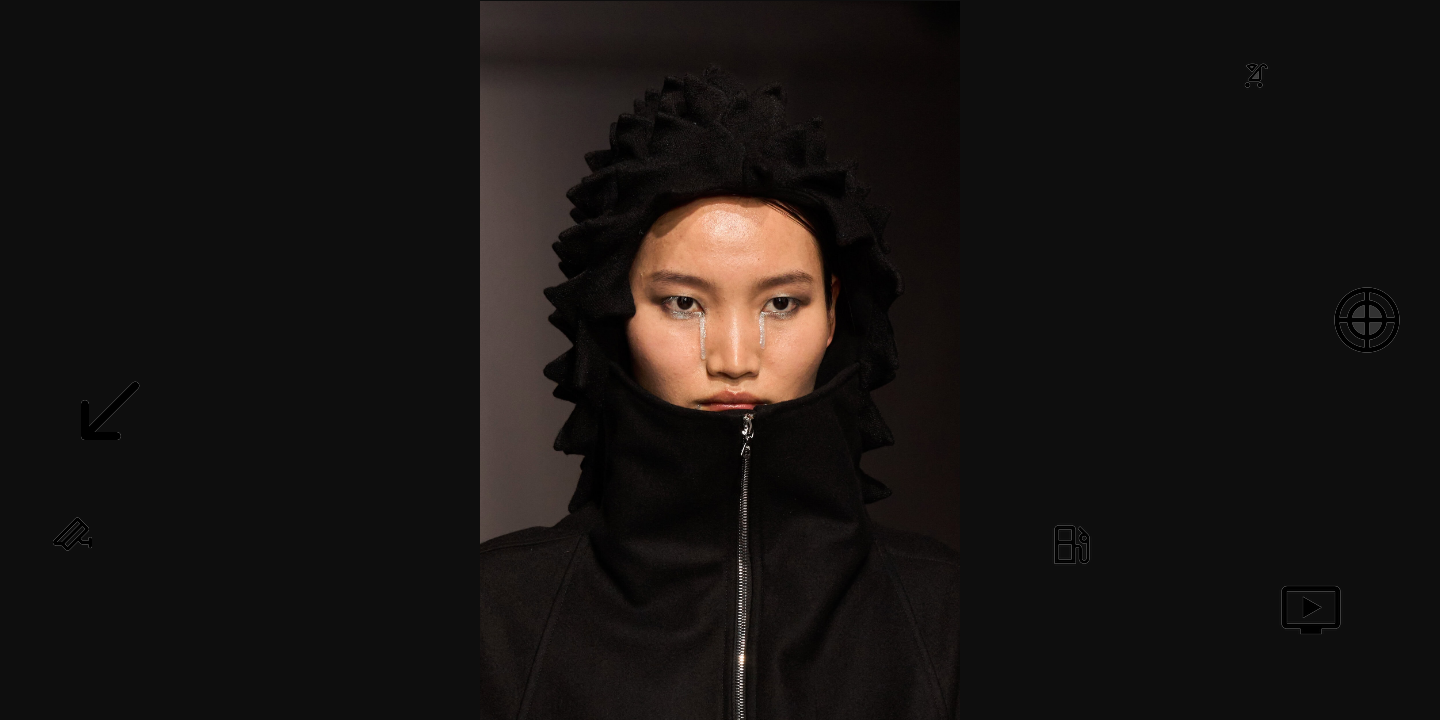 The width and height of the screenshot is (1440, 720). I want to click on view polar chart or radar graph data, so click(1367, 320).